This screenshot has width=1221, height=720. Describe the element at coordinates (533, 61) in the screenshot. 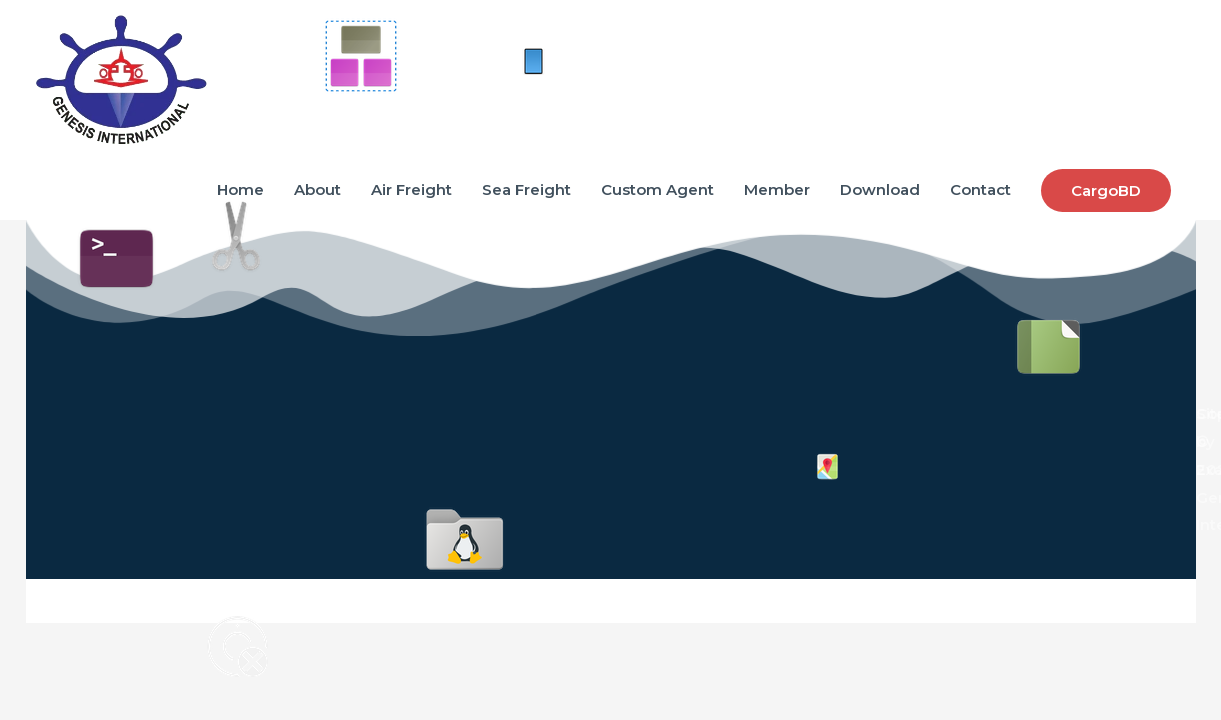

I see `indicates a connected iPad device` at that location.